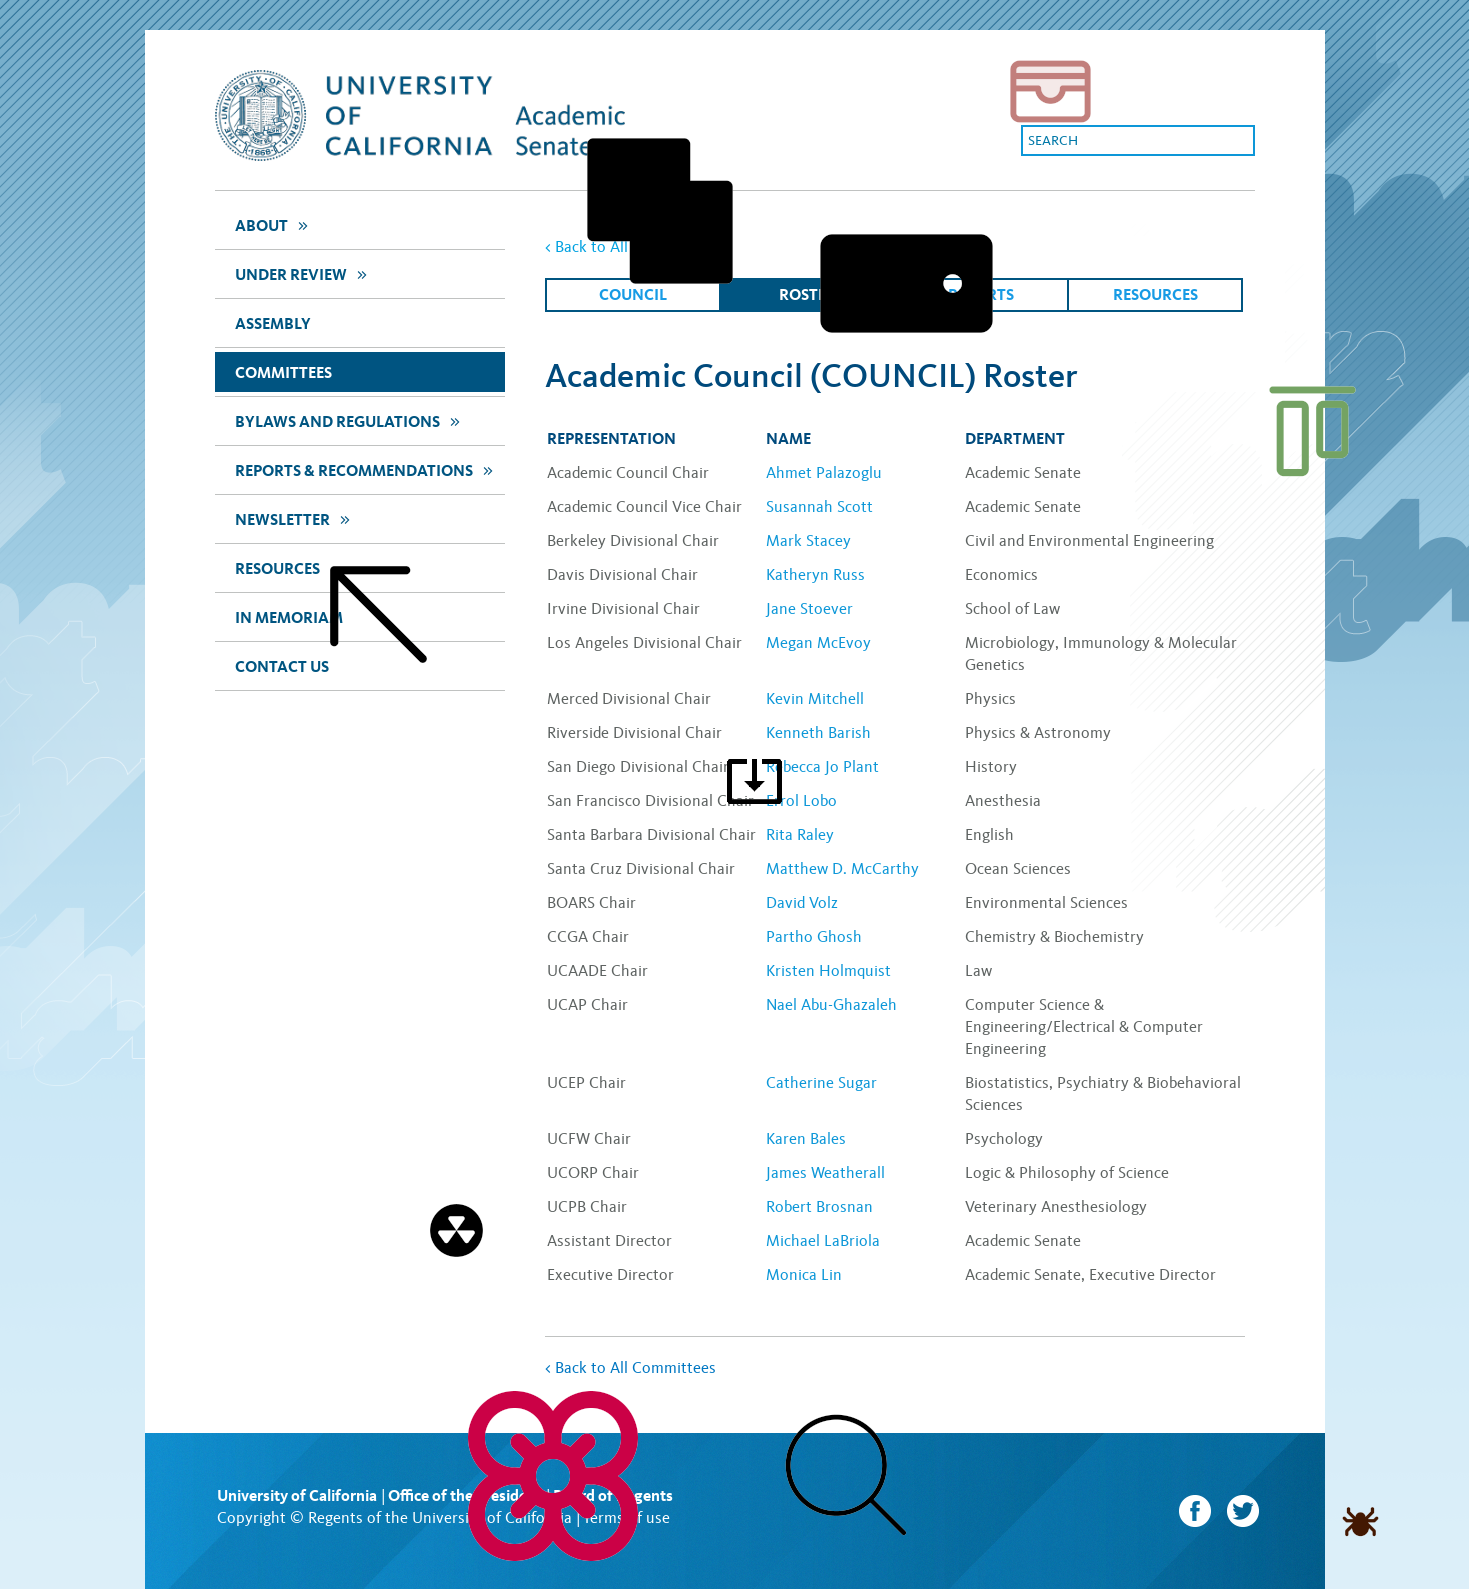  What do you see at coordinates (456, 1230) in the screenshot?
I see `fallout shelter location indicator` at bounding box center [456, 1230].